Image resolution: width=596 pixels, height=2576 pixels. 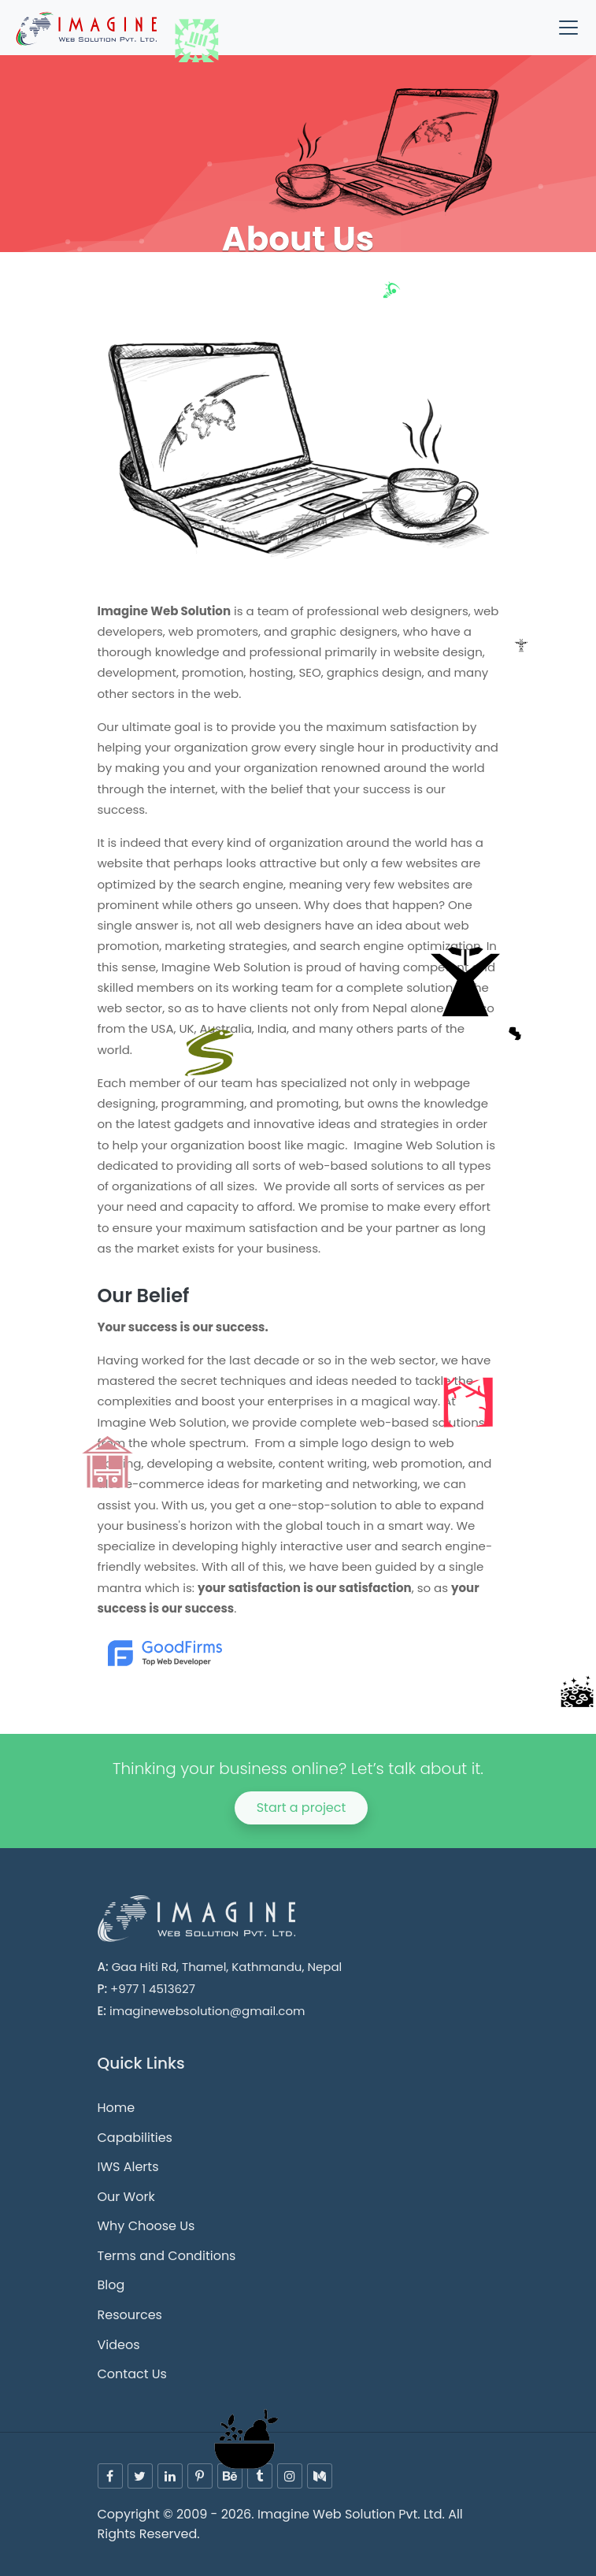 What do you see at coordinates (196, 40) in the screenshot?
I see `activate a powerful attack or special move` at bounding box center [196, 40].